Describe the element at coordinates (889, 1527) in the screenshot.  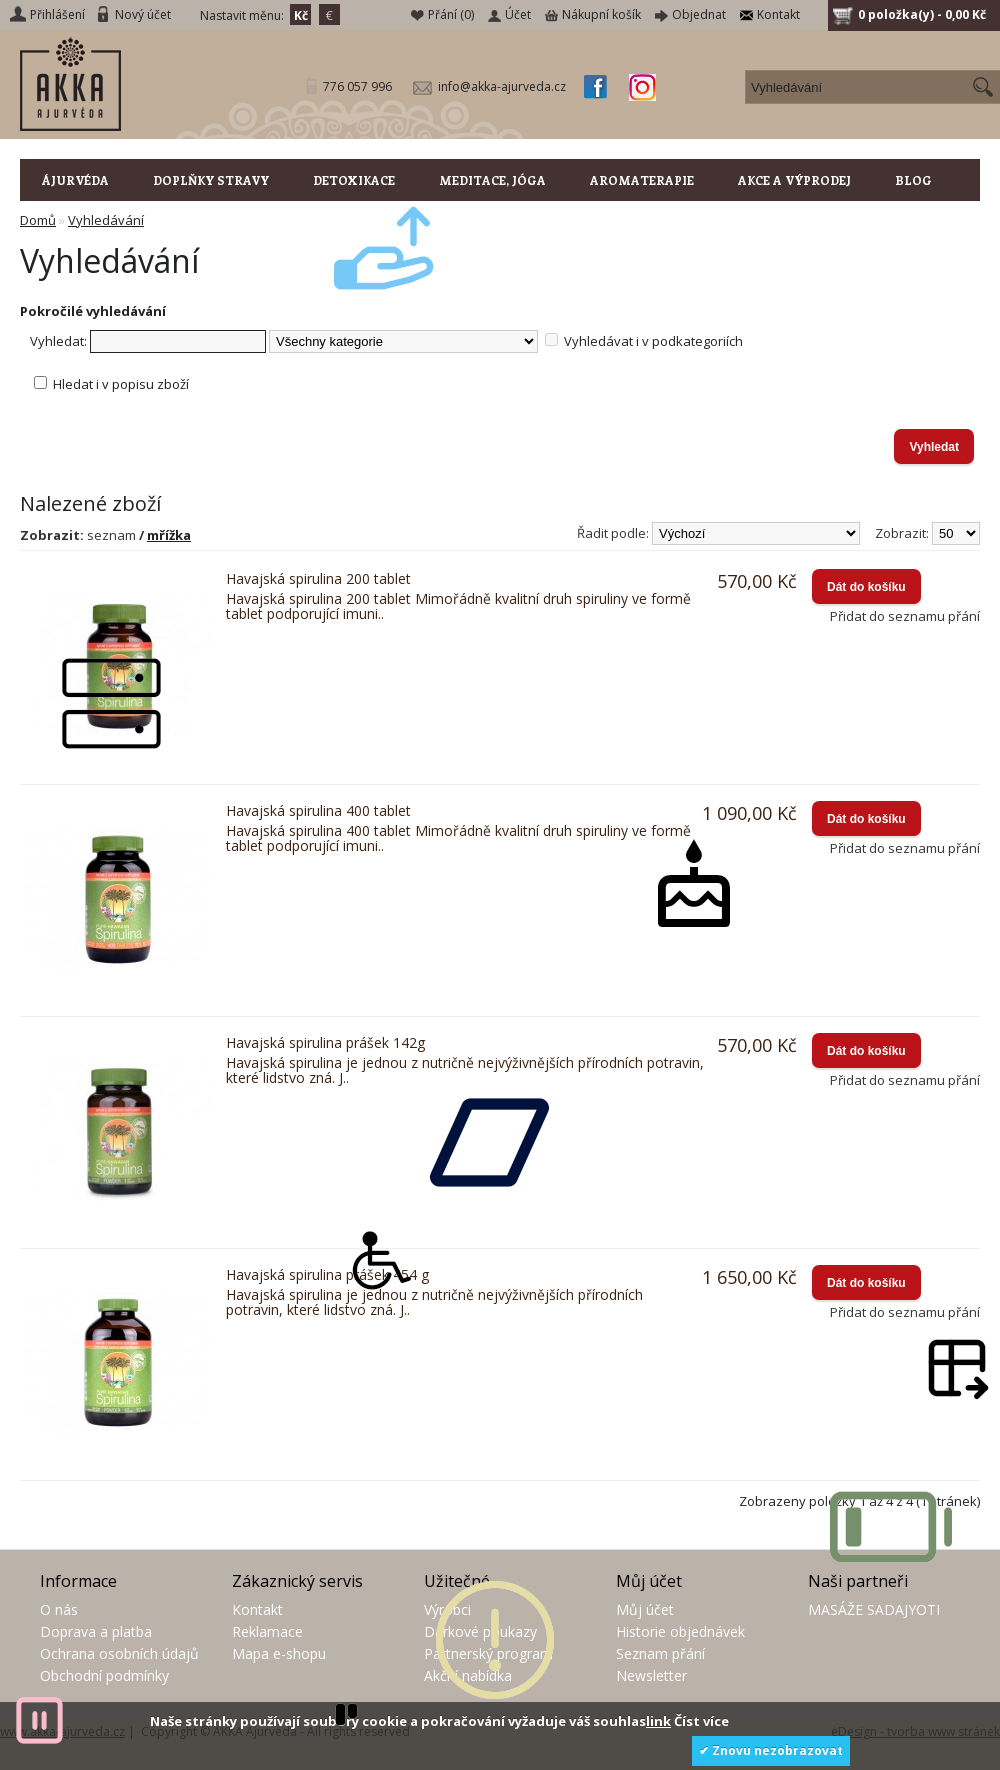
I see `indicates low battery status` at that location.